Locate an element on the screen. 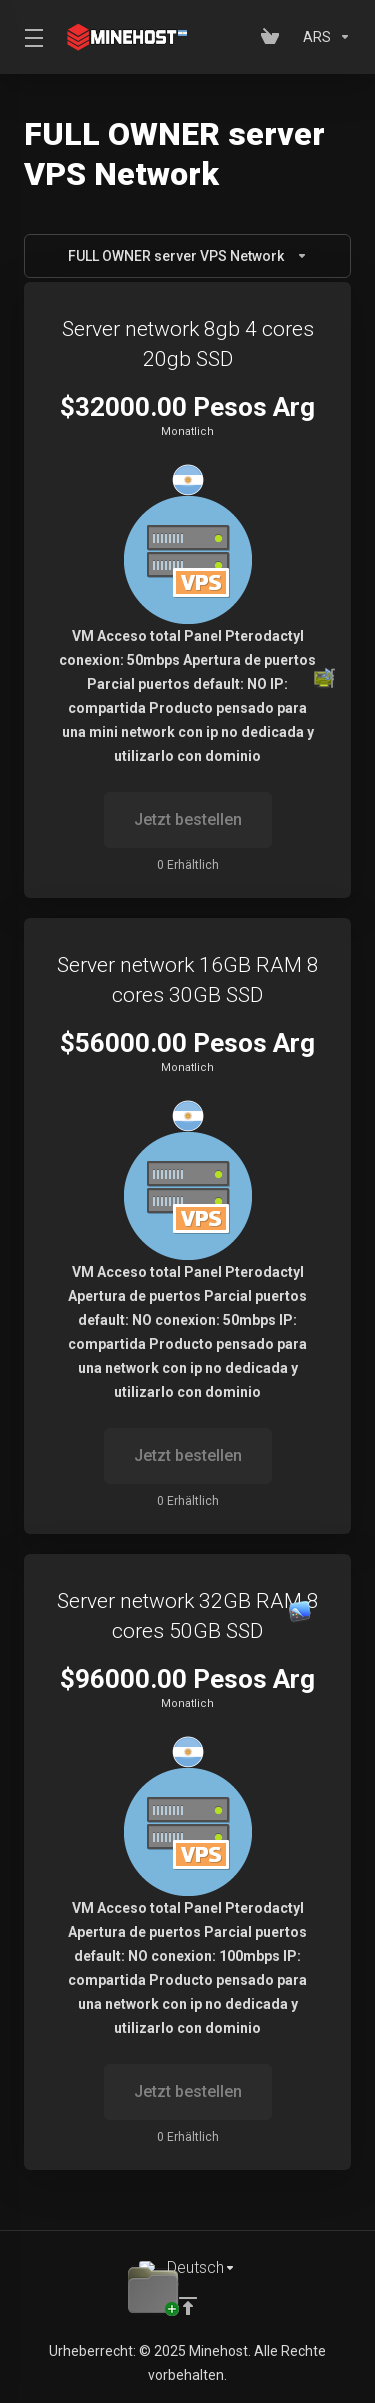  audio or sound card hardware device is located at coordinates (324, 678).